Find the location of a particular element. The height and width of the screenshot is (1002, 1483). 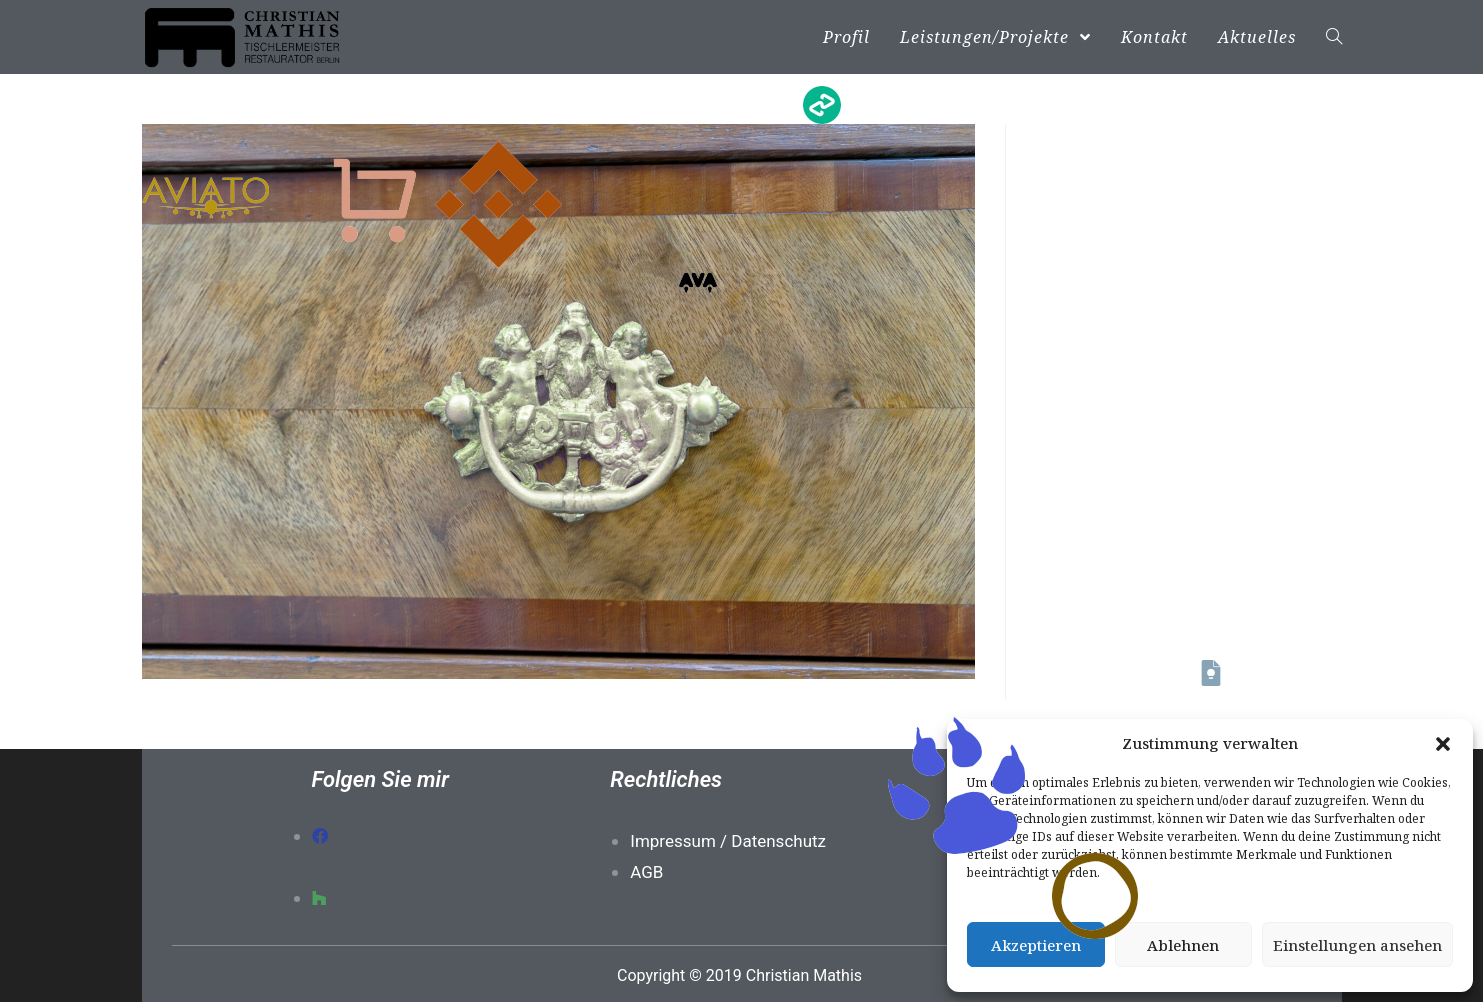

lazarus IDE logo is located at coordinates (956, 785).